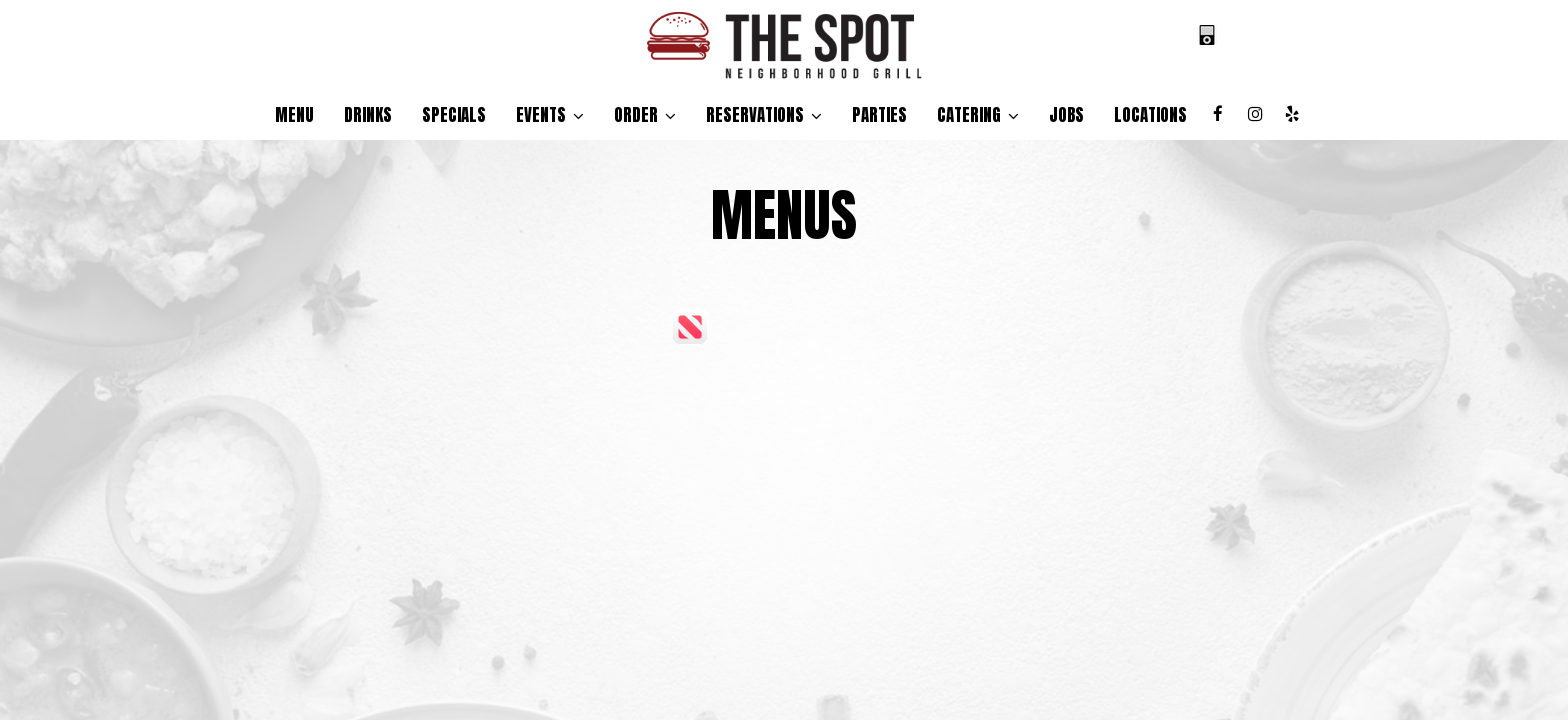 This screenshot has height=720, width=1568. I want to click on iPod Nano device in sidebar, so click(1207, 35).